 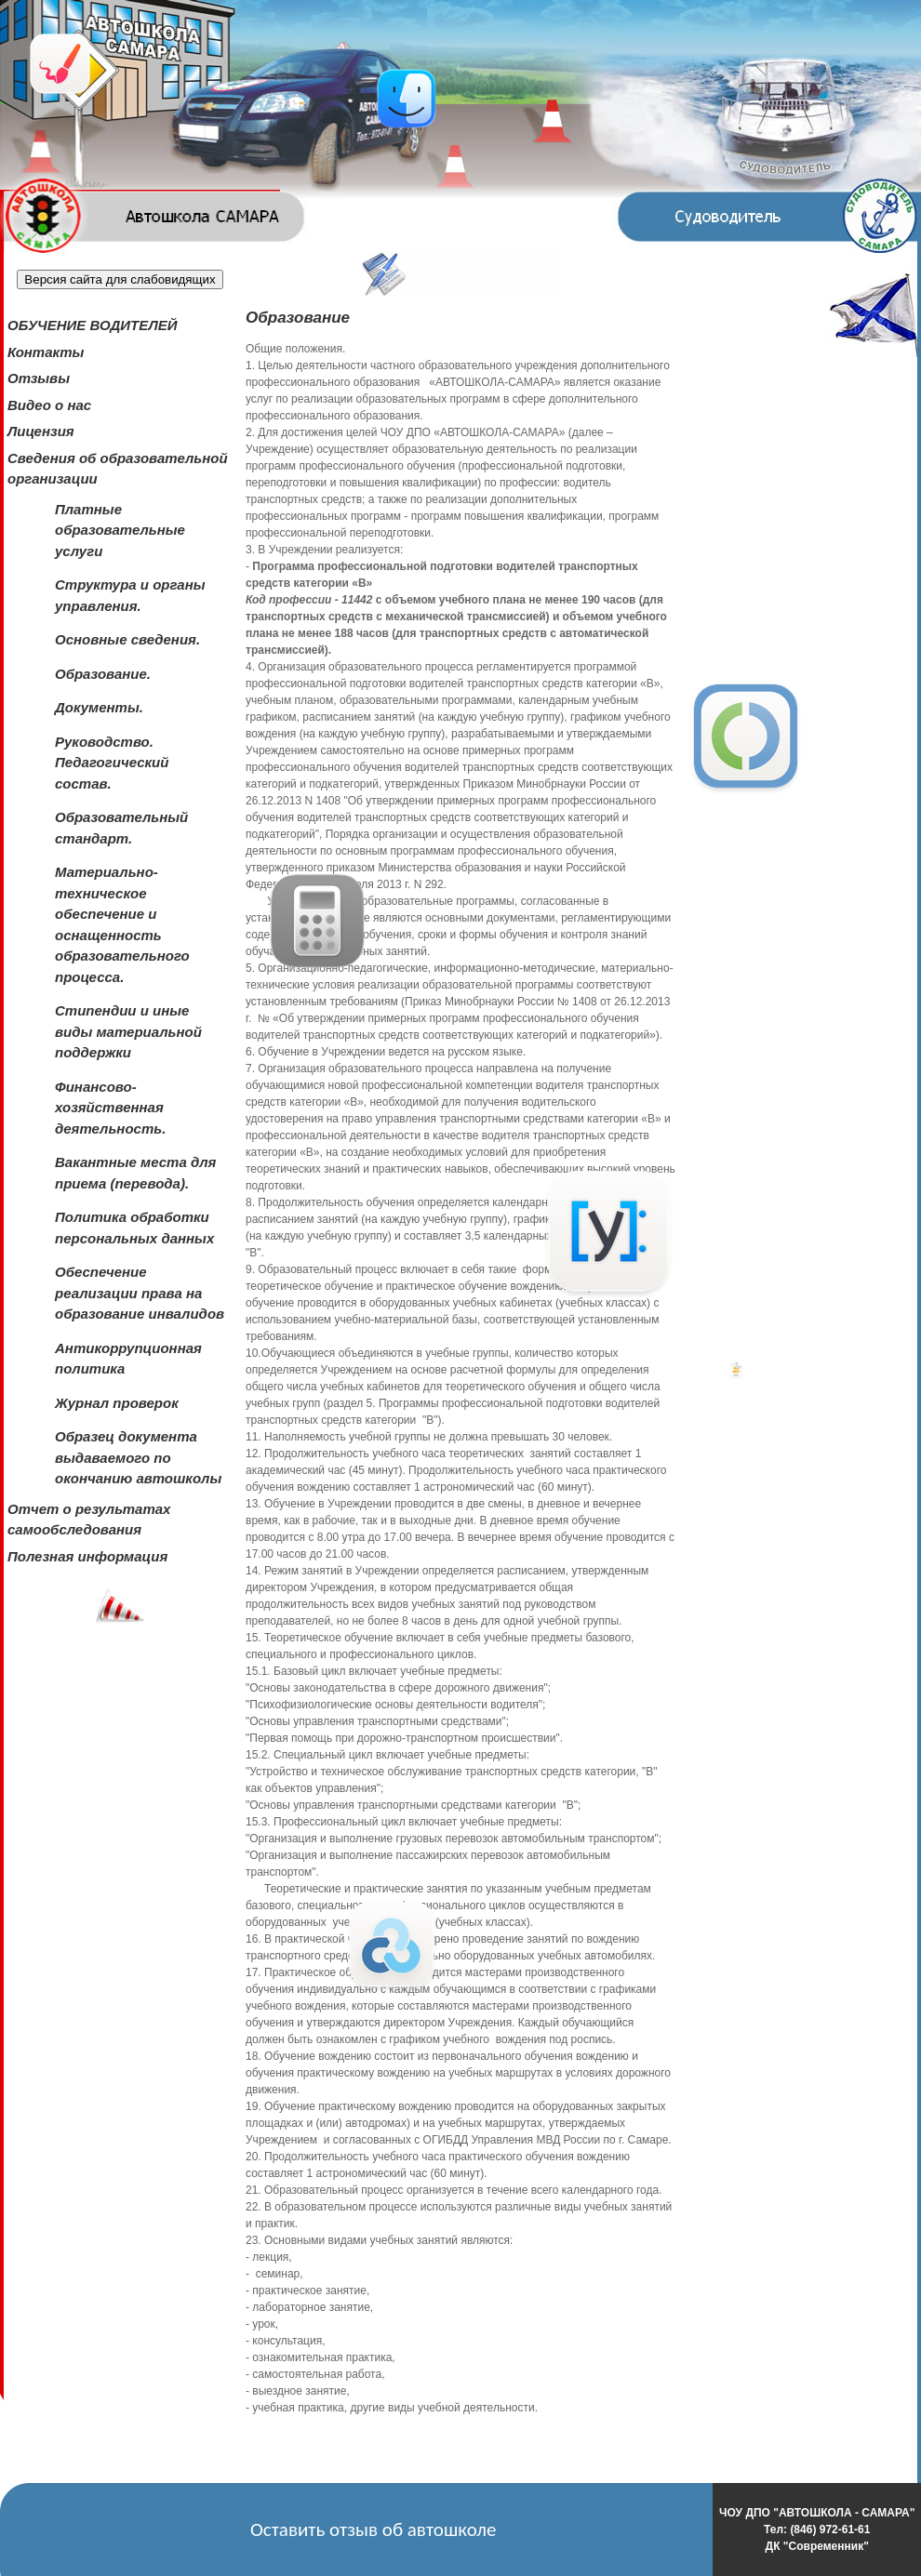 I want to click on open gnome paint application, so click(x=60, y=63).